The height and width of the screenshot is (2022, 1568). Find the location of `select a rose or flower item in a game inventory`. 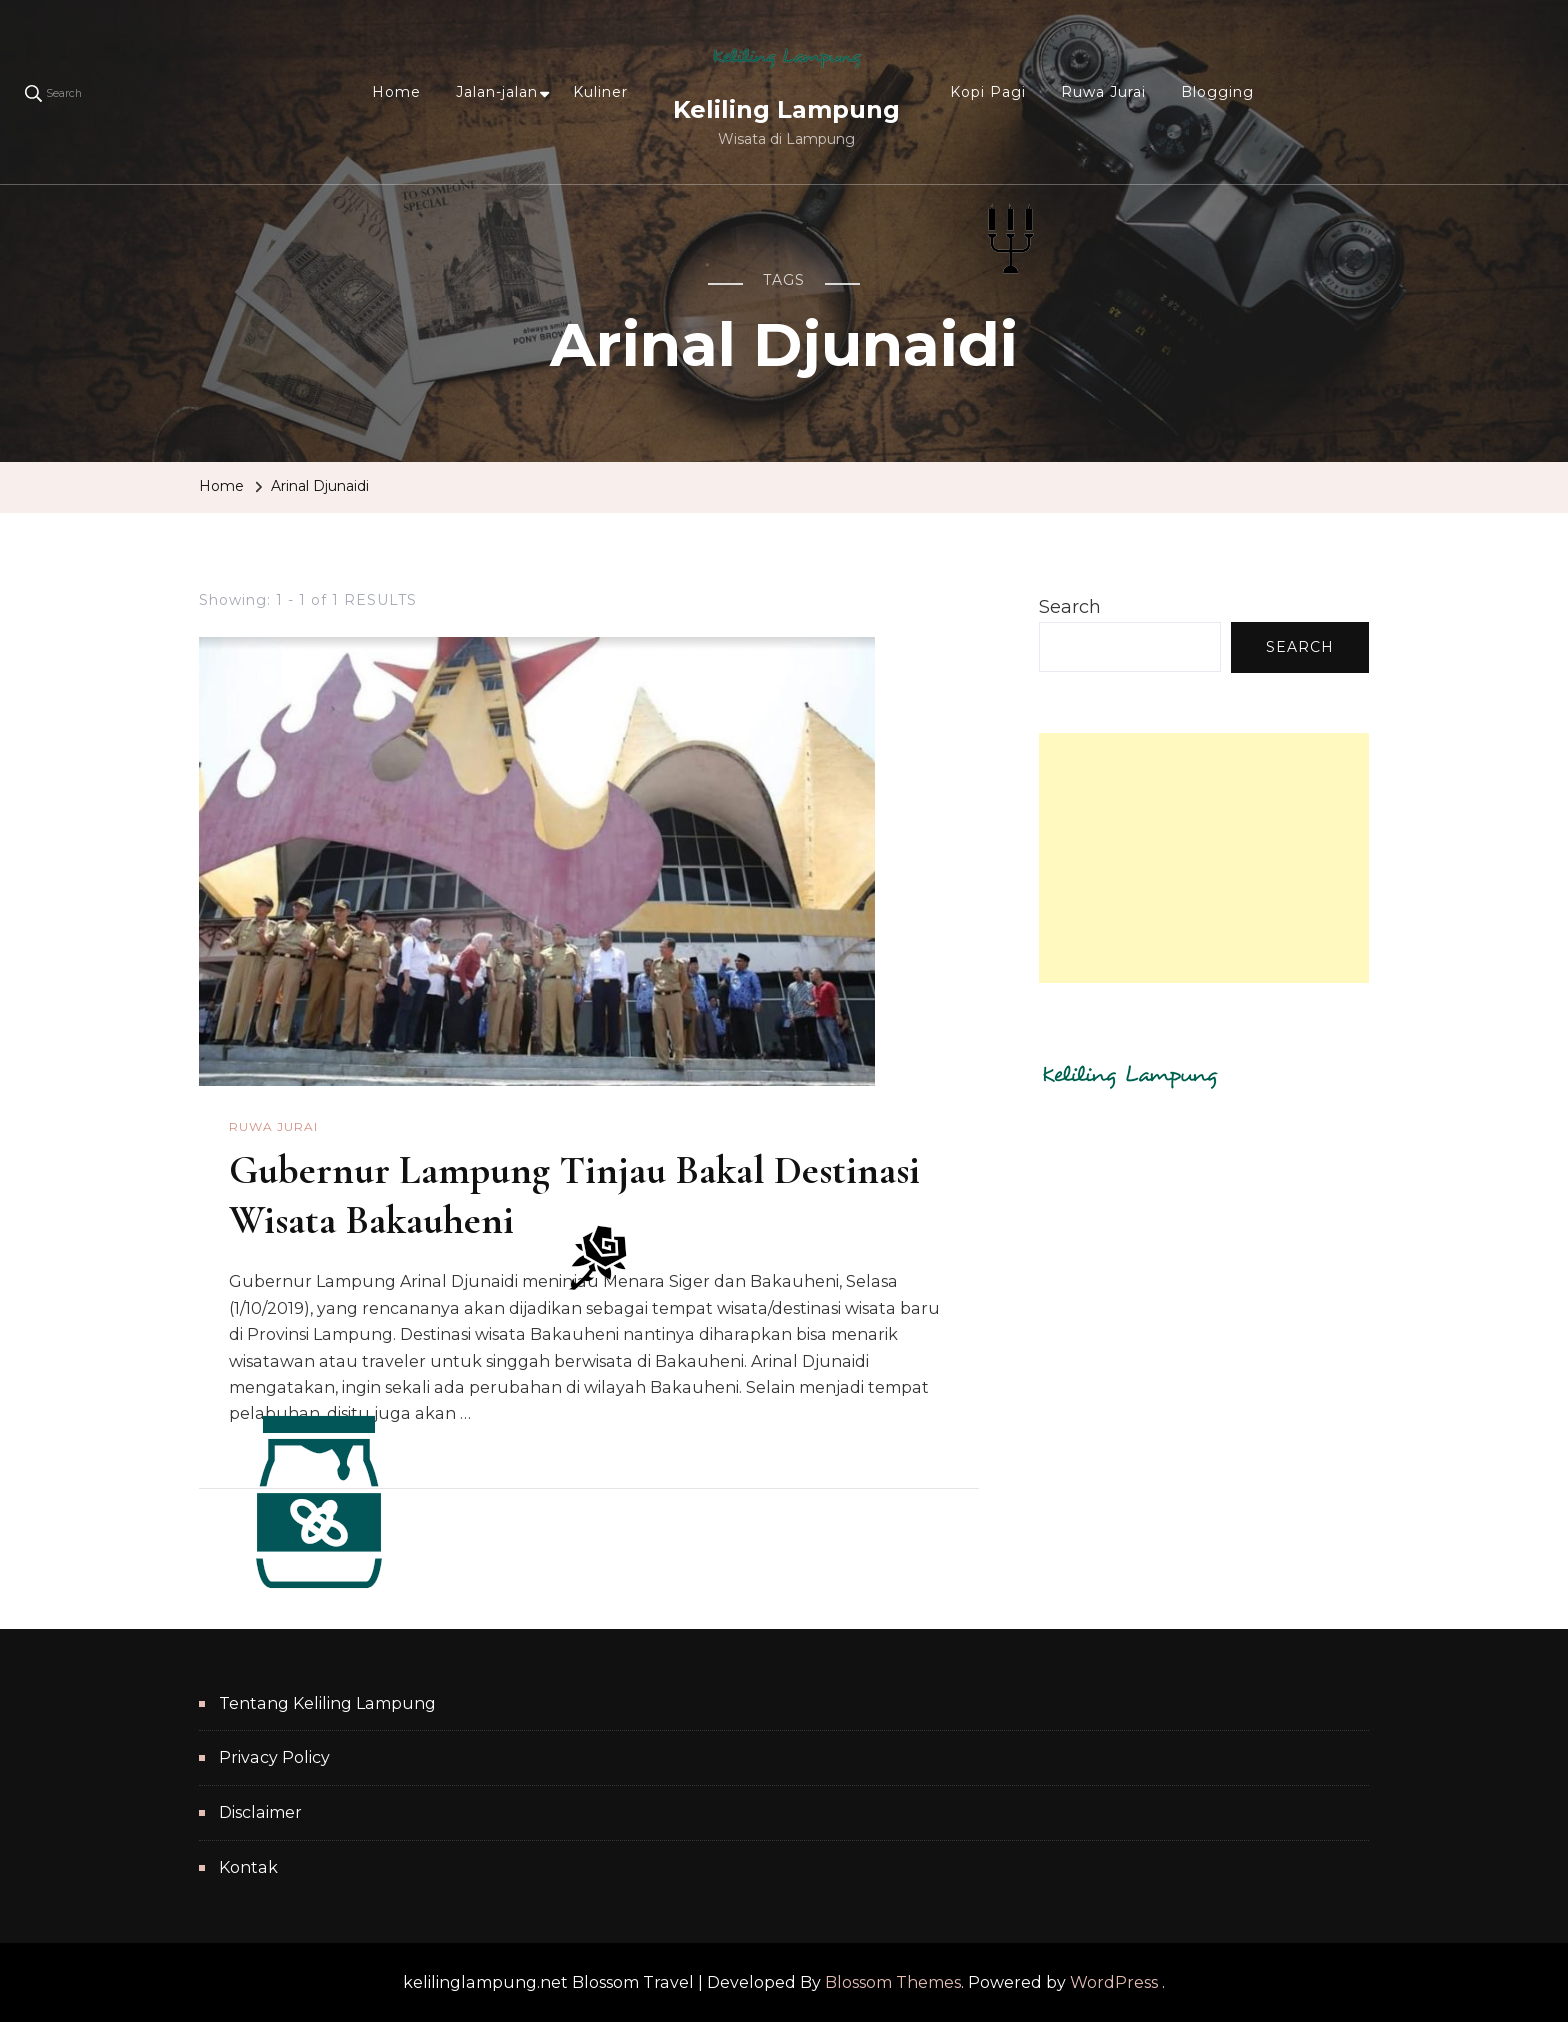

select a rose or flower item in a game inventory is located at coordinates (594, 1257).